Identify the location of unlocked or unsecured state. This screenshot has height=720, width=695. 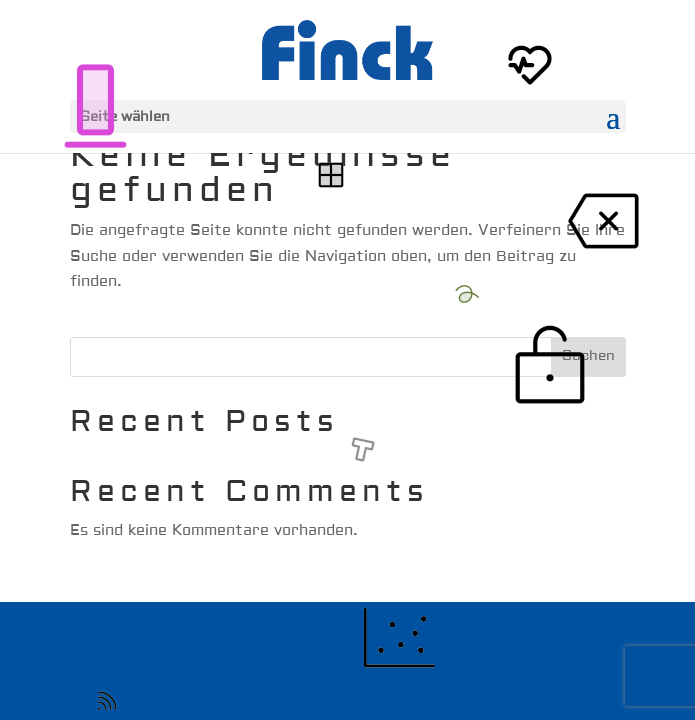
(550, 369).